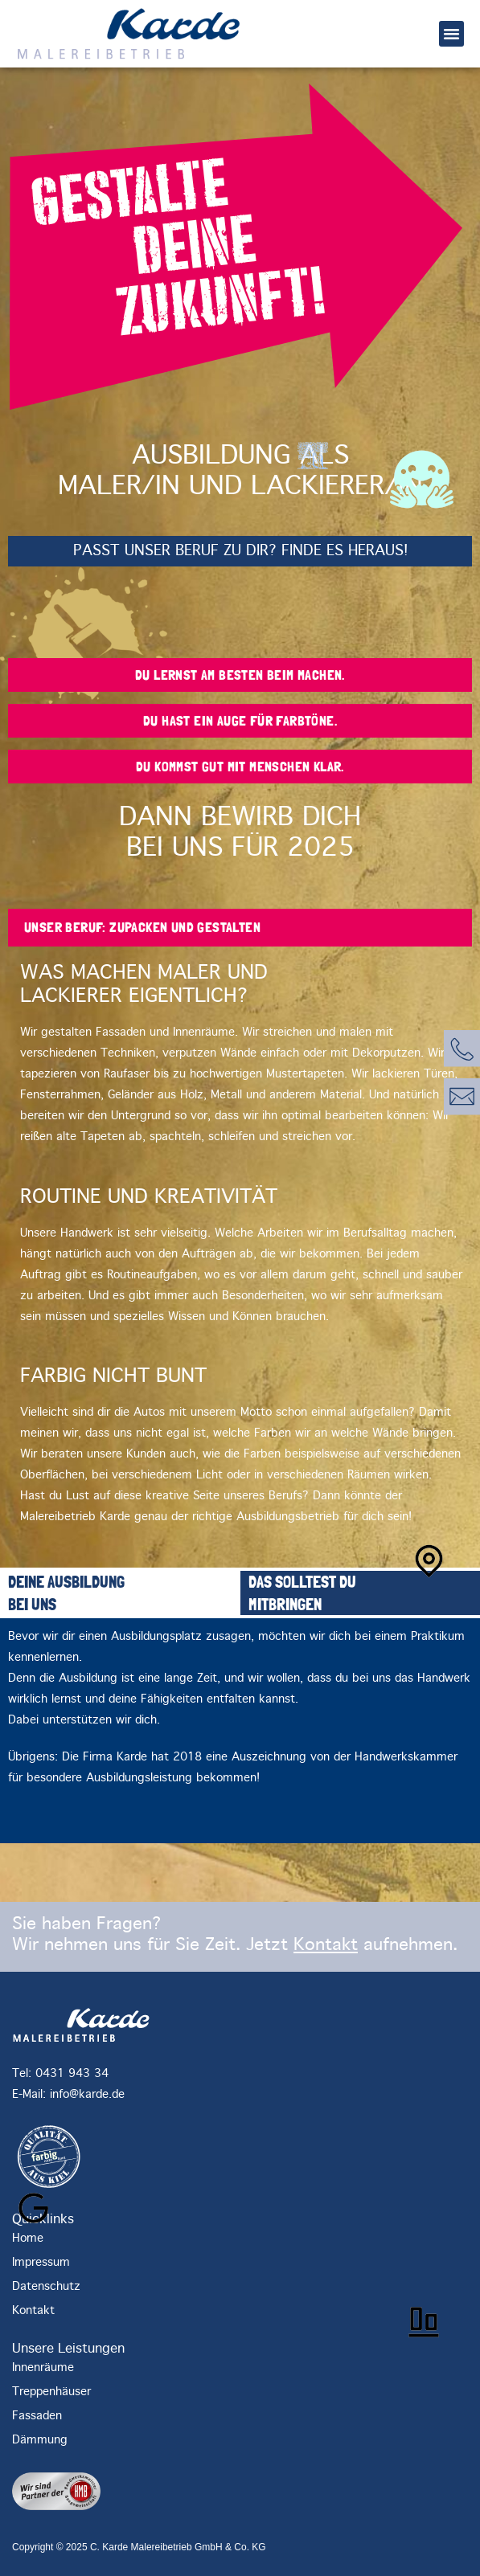 The height and width of the screenshot is (2576, 480). Describe the element at coordinates (421, 479) in the screenshot. I see `visit hugging face platform` at that location.